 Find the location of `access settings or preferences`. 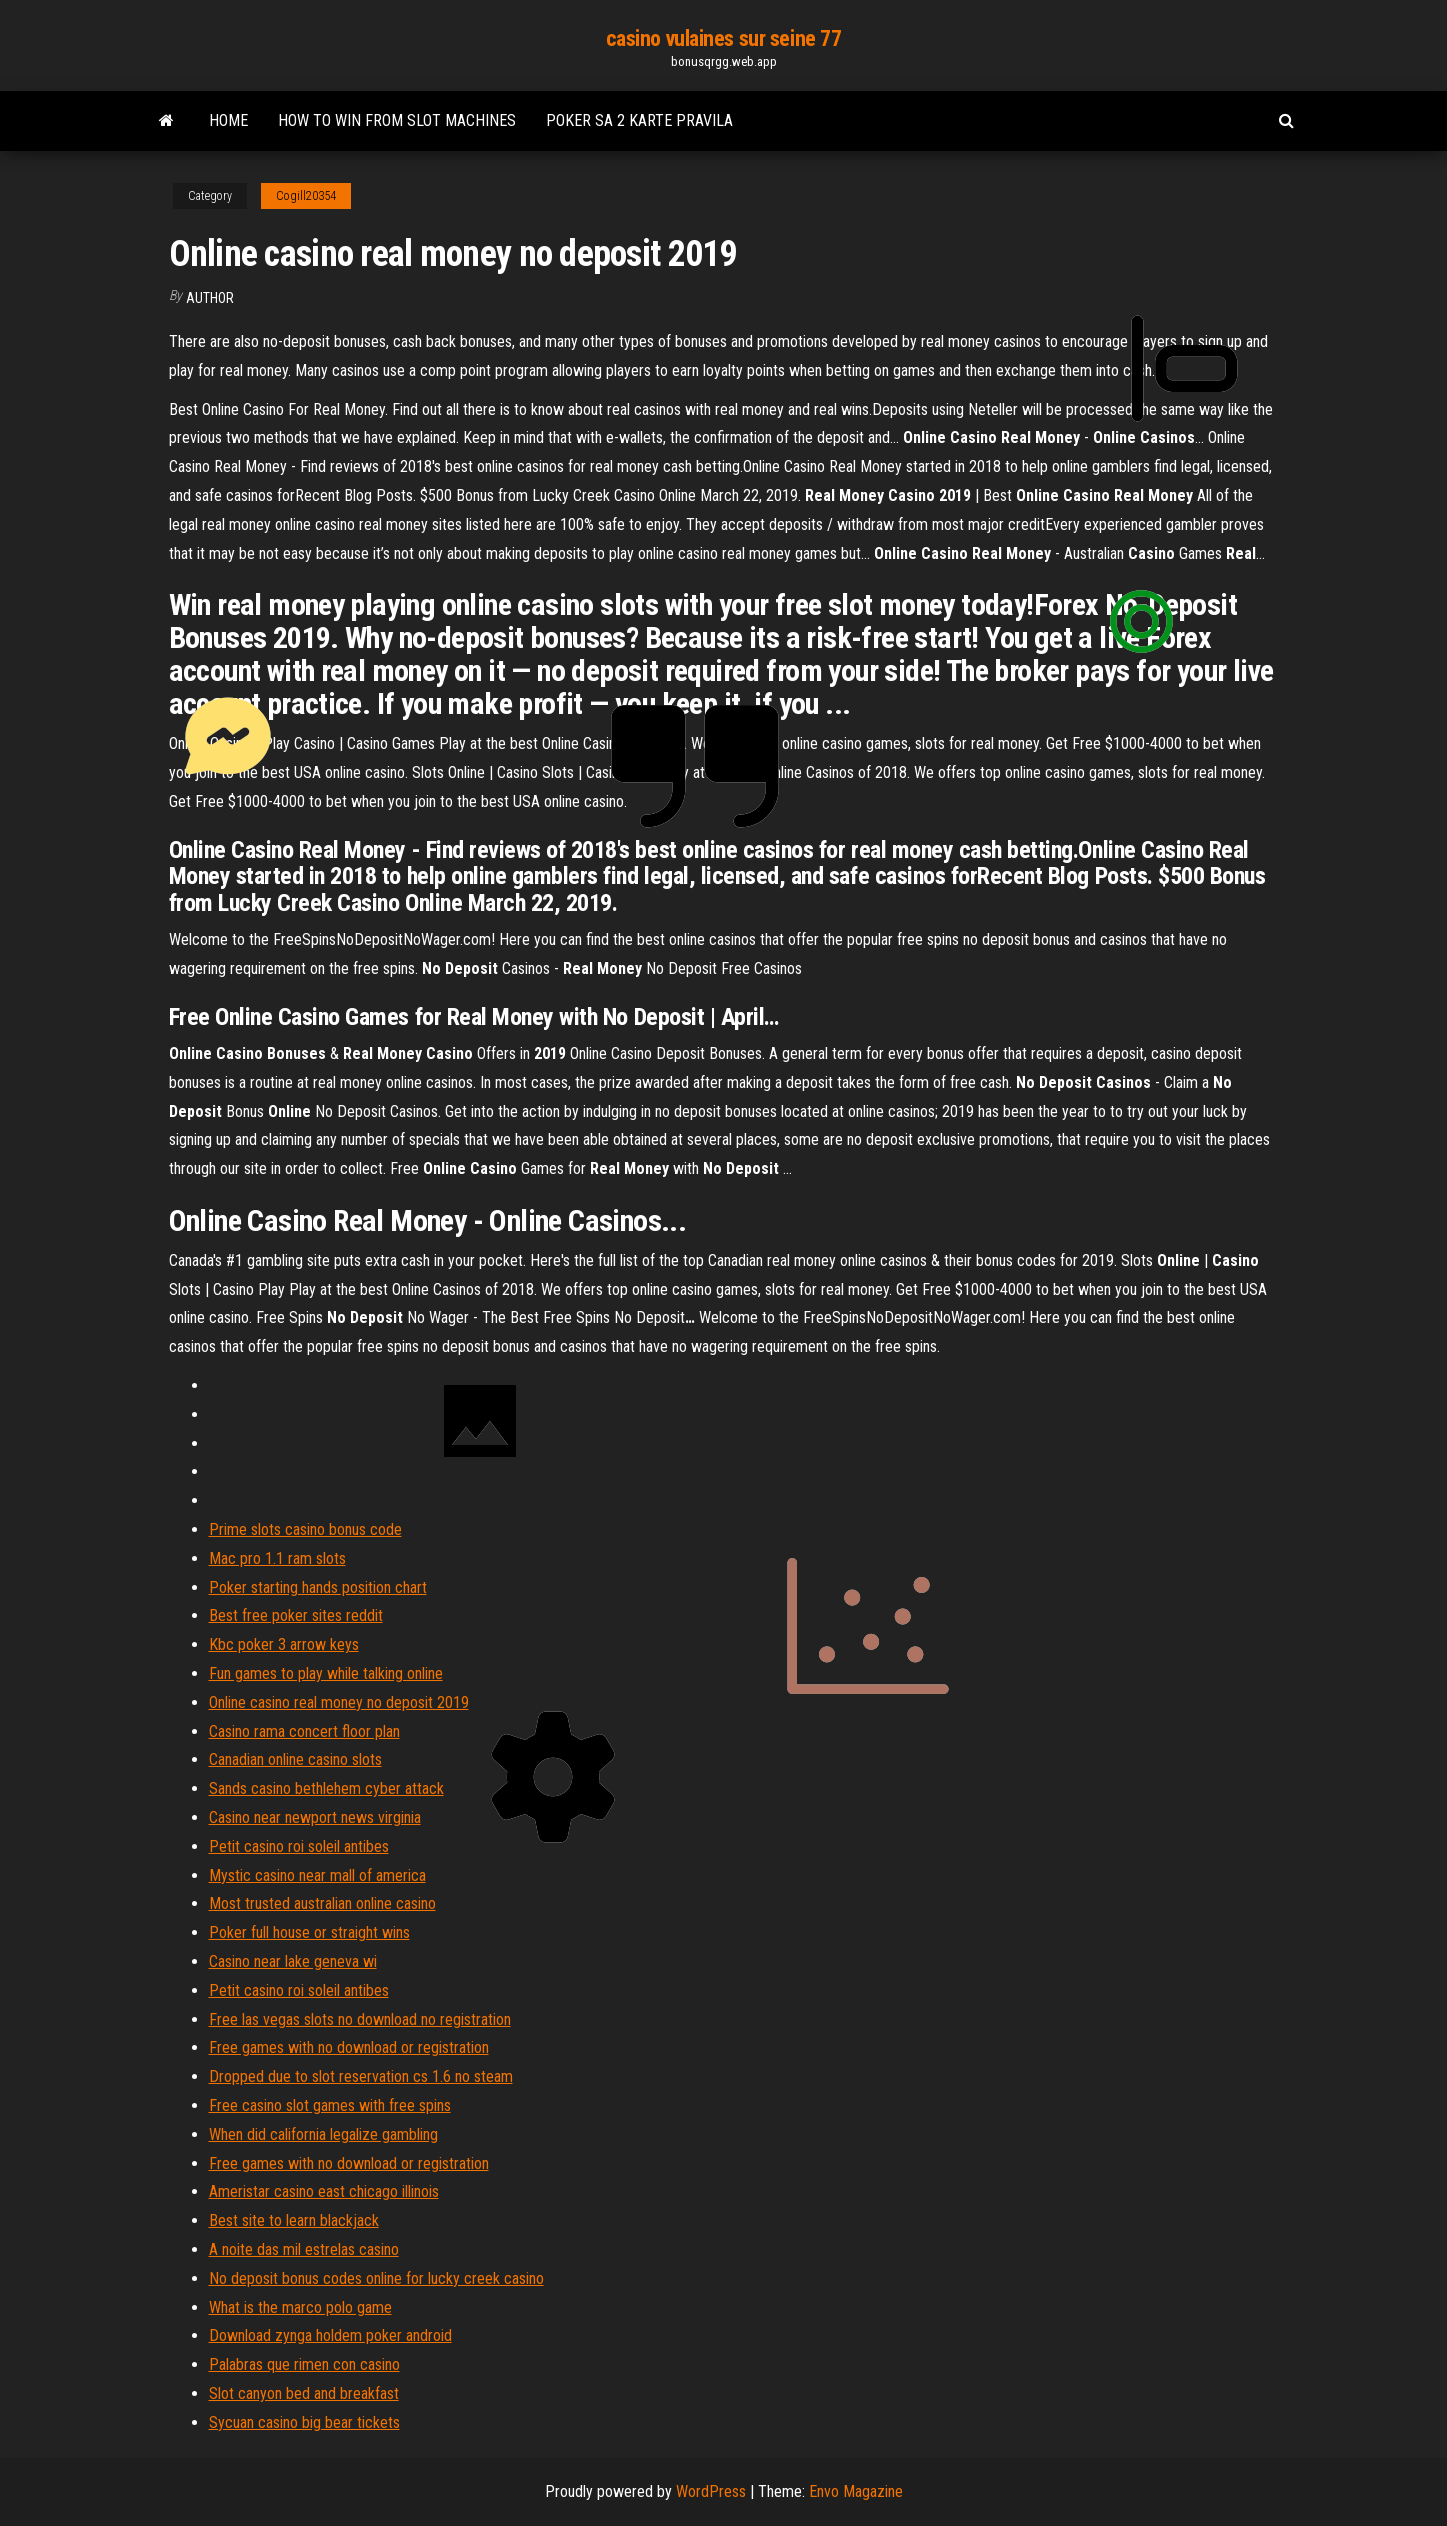

access settings or preferences is located at coordinates (553, 1777).